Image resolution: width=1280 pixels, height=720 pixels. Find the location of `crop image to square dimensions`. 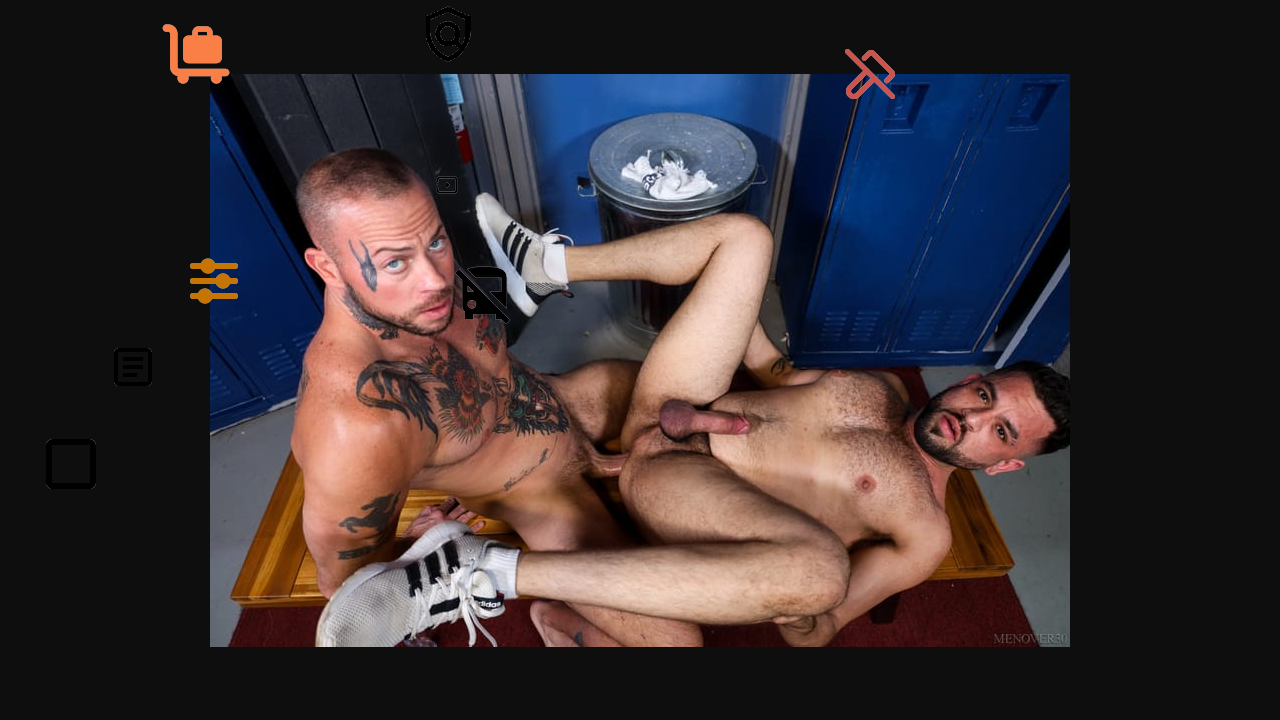

crop image to square dimensions is located at coordinates (71, 464).